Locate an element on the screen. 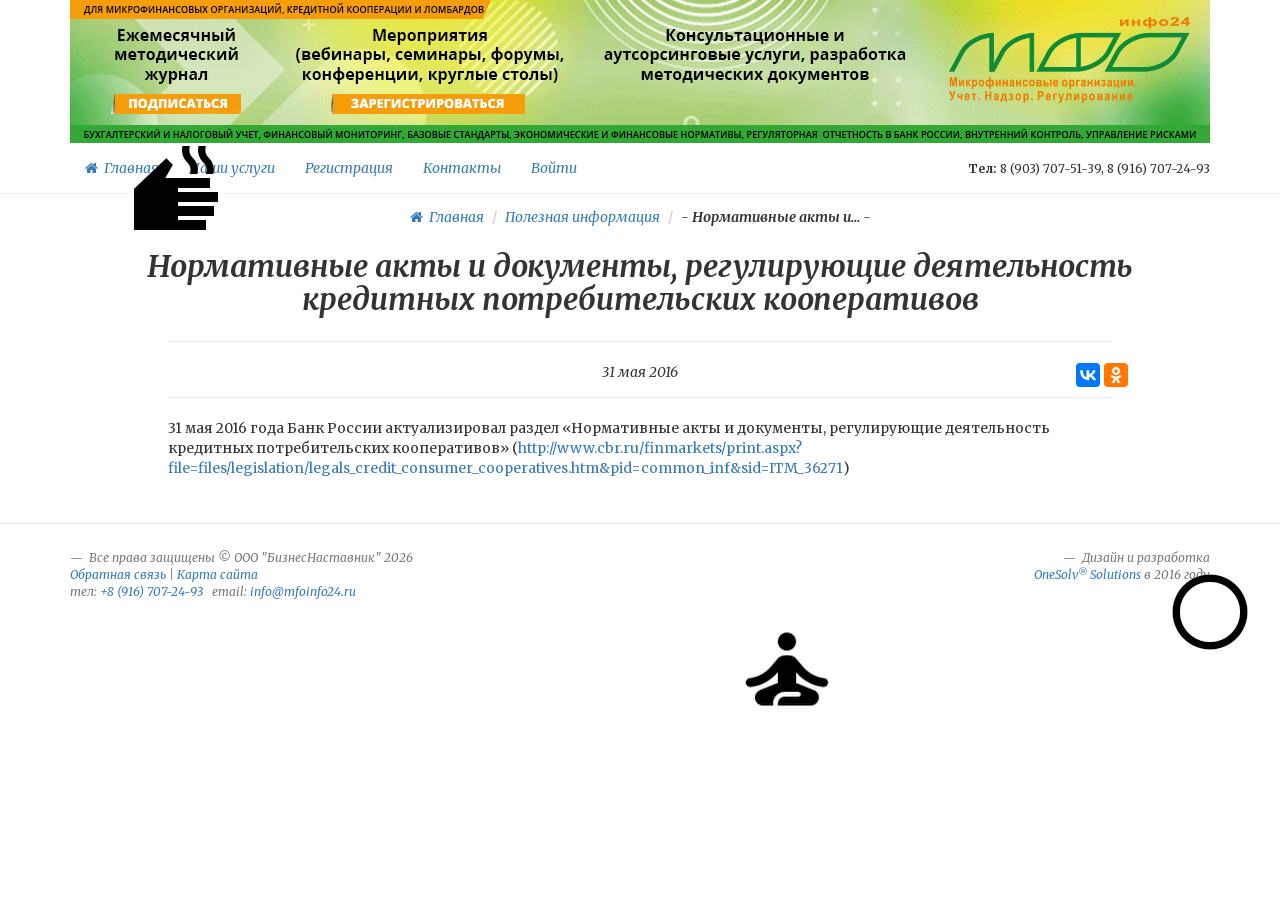 The image size is (1280, 914). unselected radio button option is located at coordinates (1210, 612).